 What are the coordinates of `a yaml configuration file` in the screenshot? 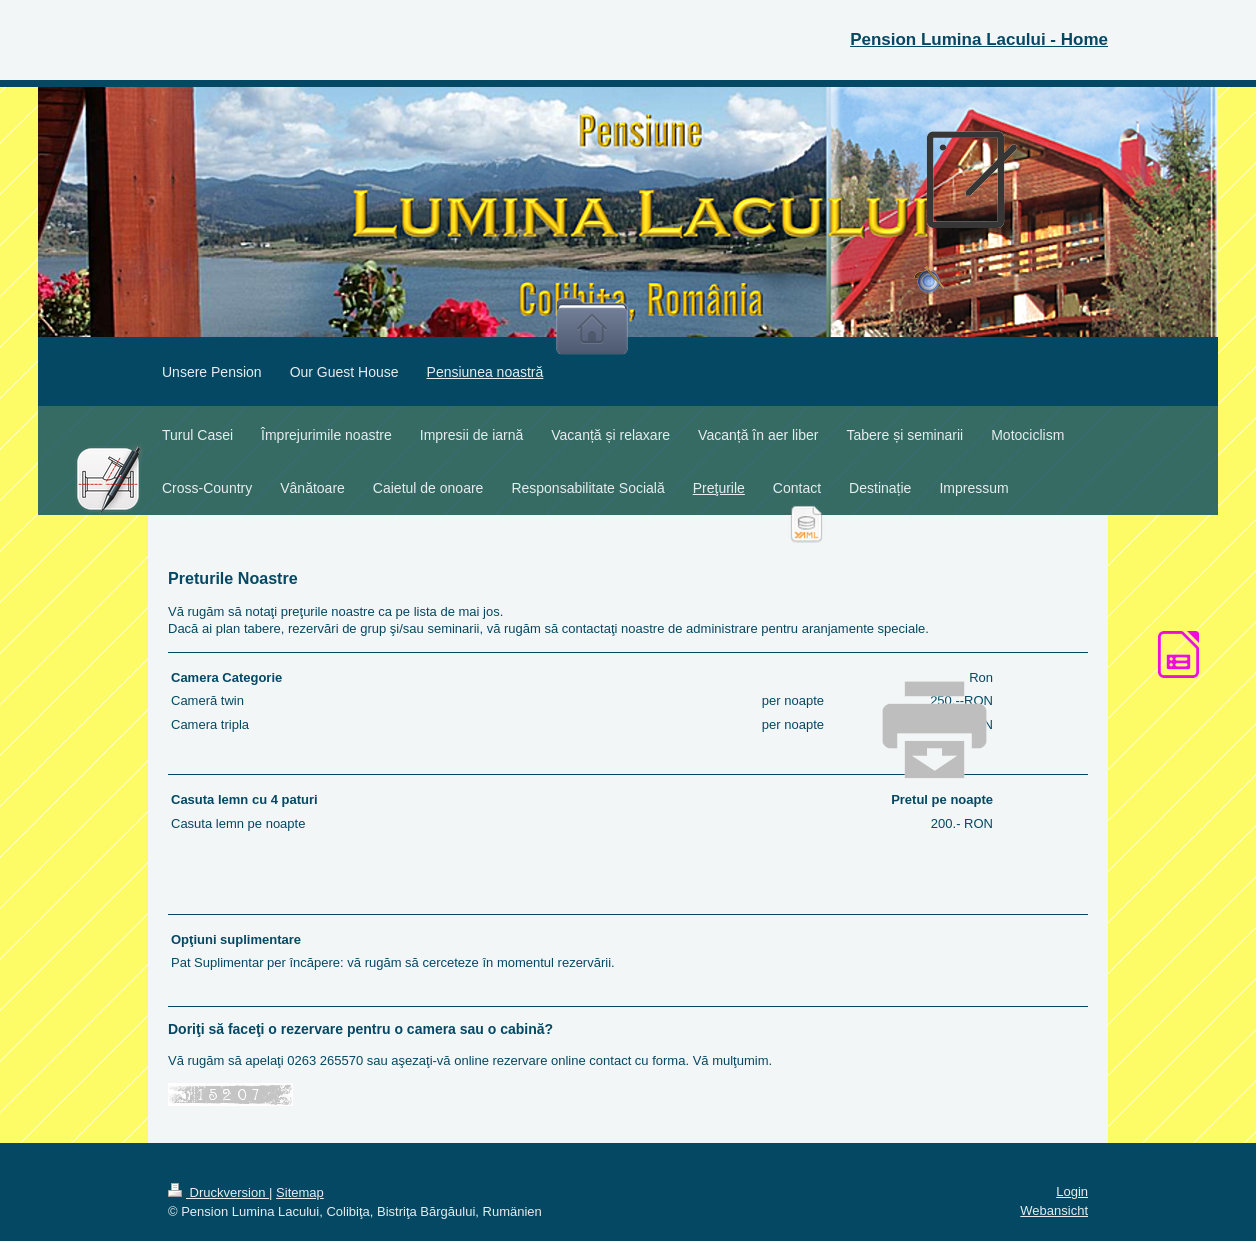 It's located at (806, 523).